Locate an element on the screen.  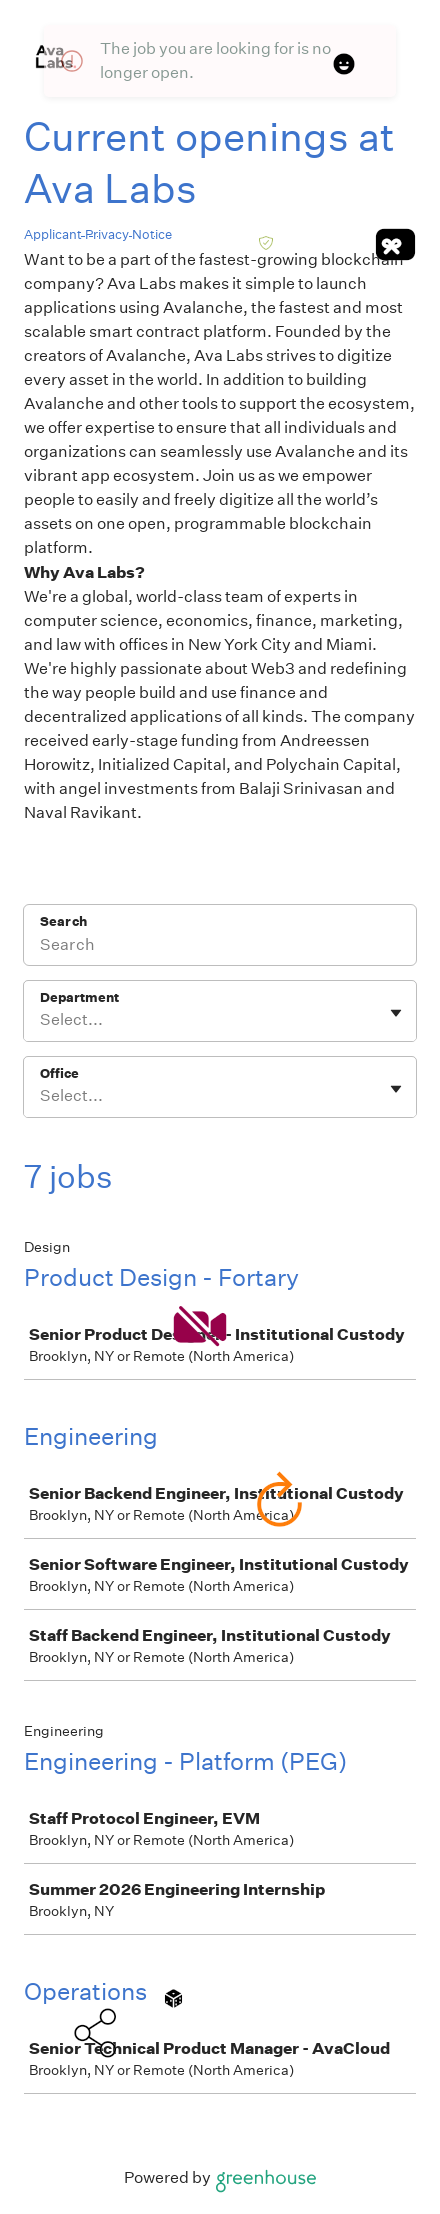
refresh the current page or content is located at coordinates (279, 1499).